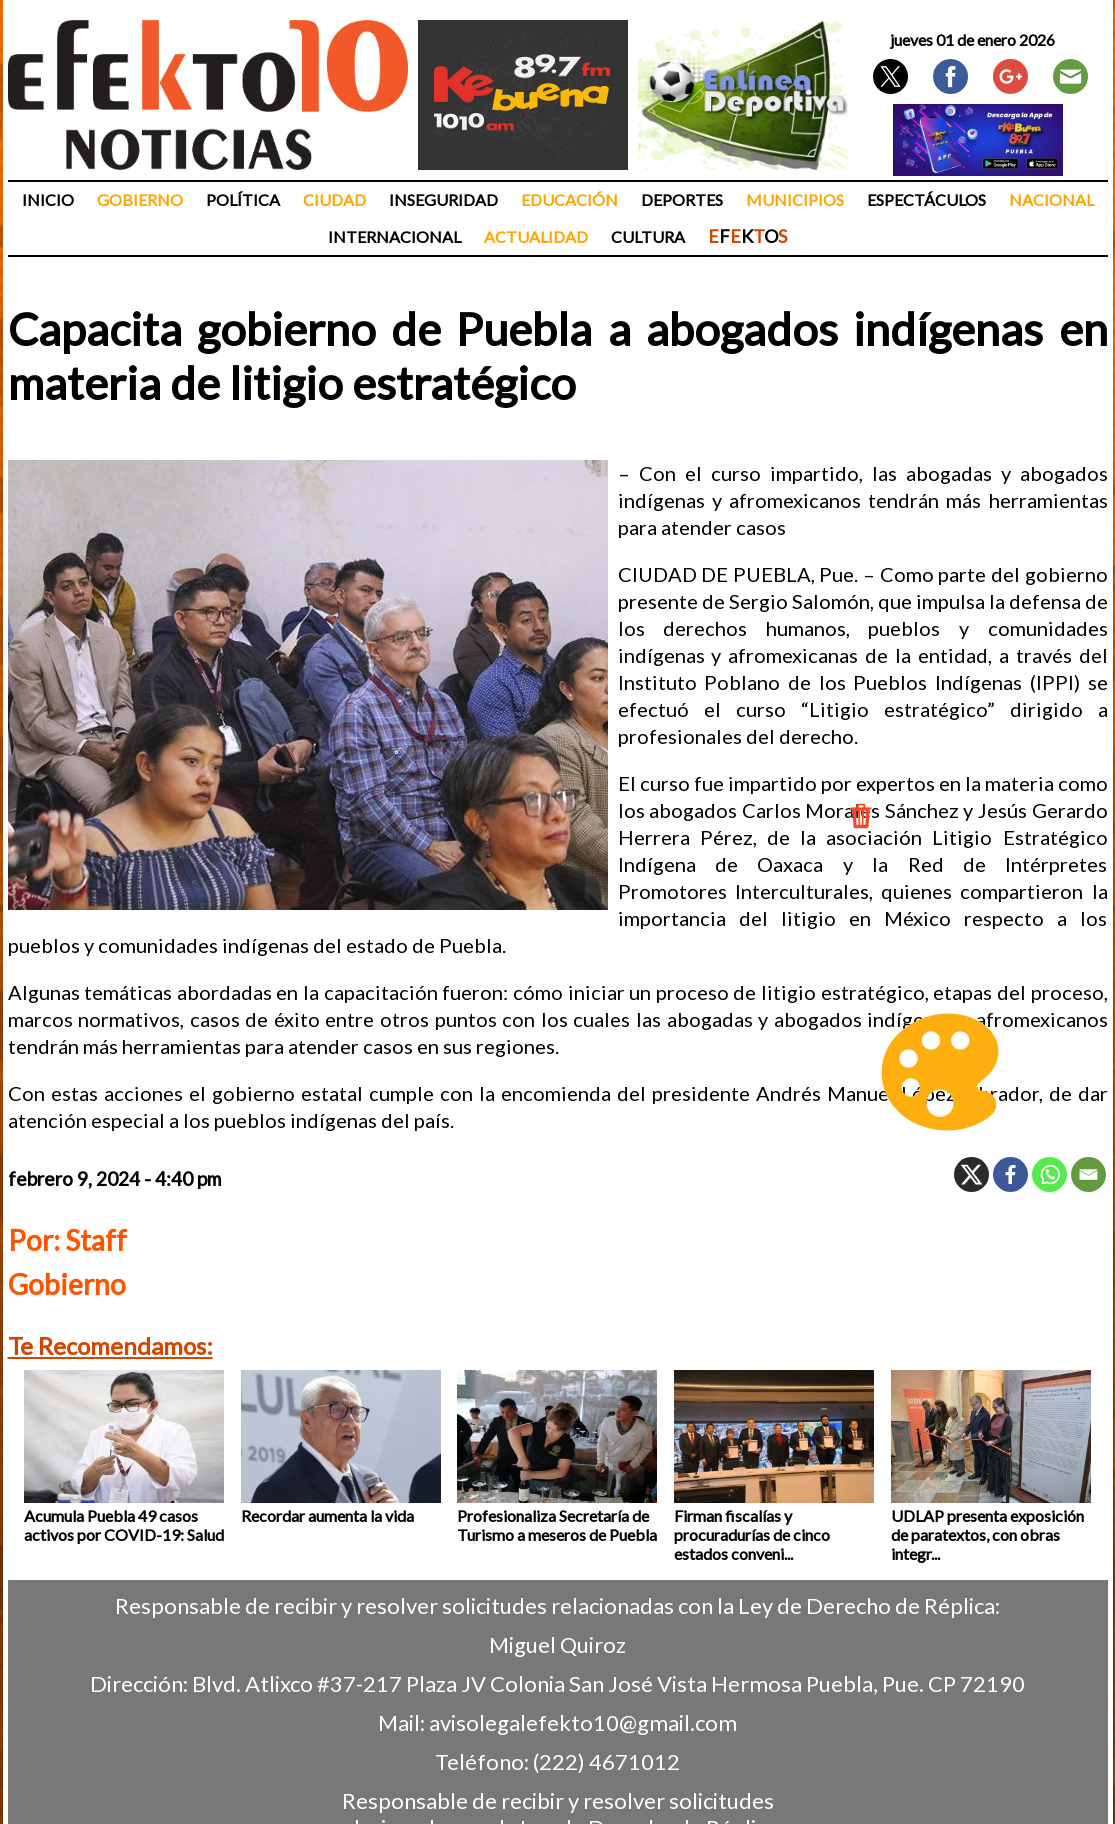 This screenshot has height=1824, width=1115. Describe the element at coordinates (940, 1072) in the screenshot. I see `open color picker or theme settings` at that location.